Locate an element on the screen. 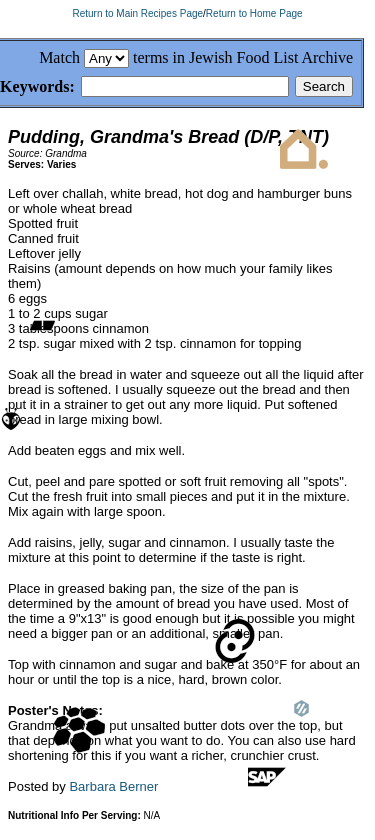  SAP enterprise software logo is located at coordinates (267, 777).